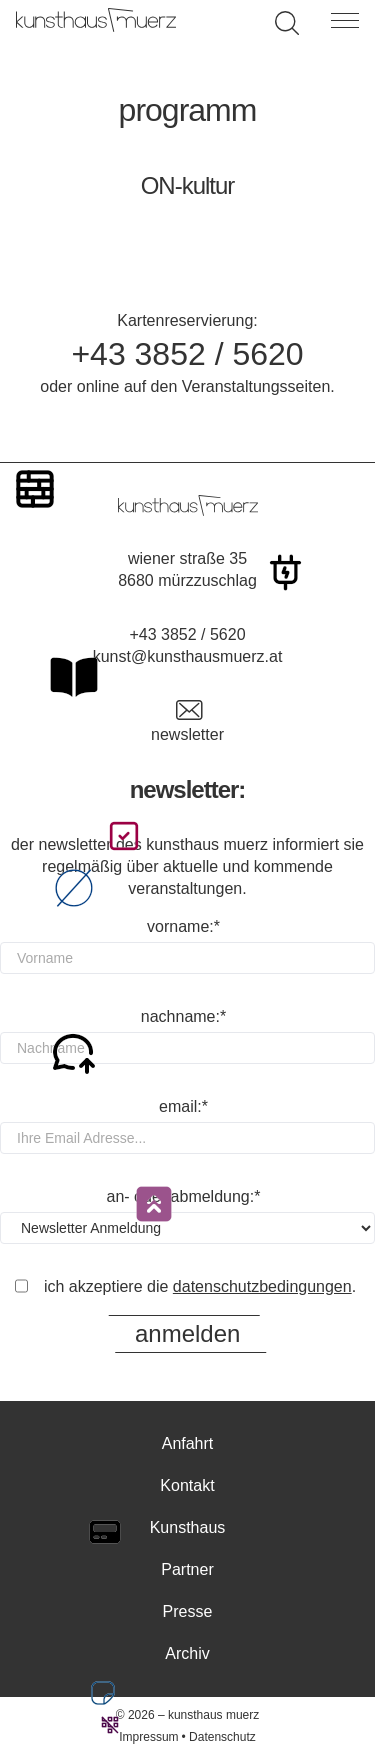  I want to click on dialpad is currently disabled, so click(110, 1725).